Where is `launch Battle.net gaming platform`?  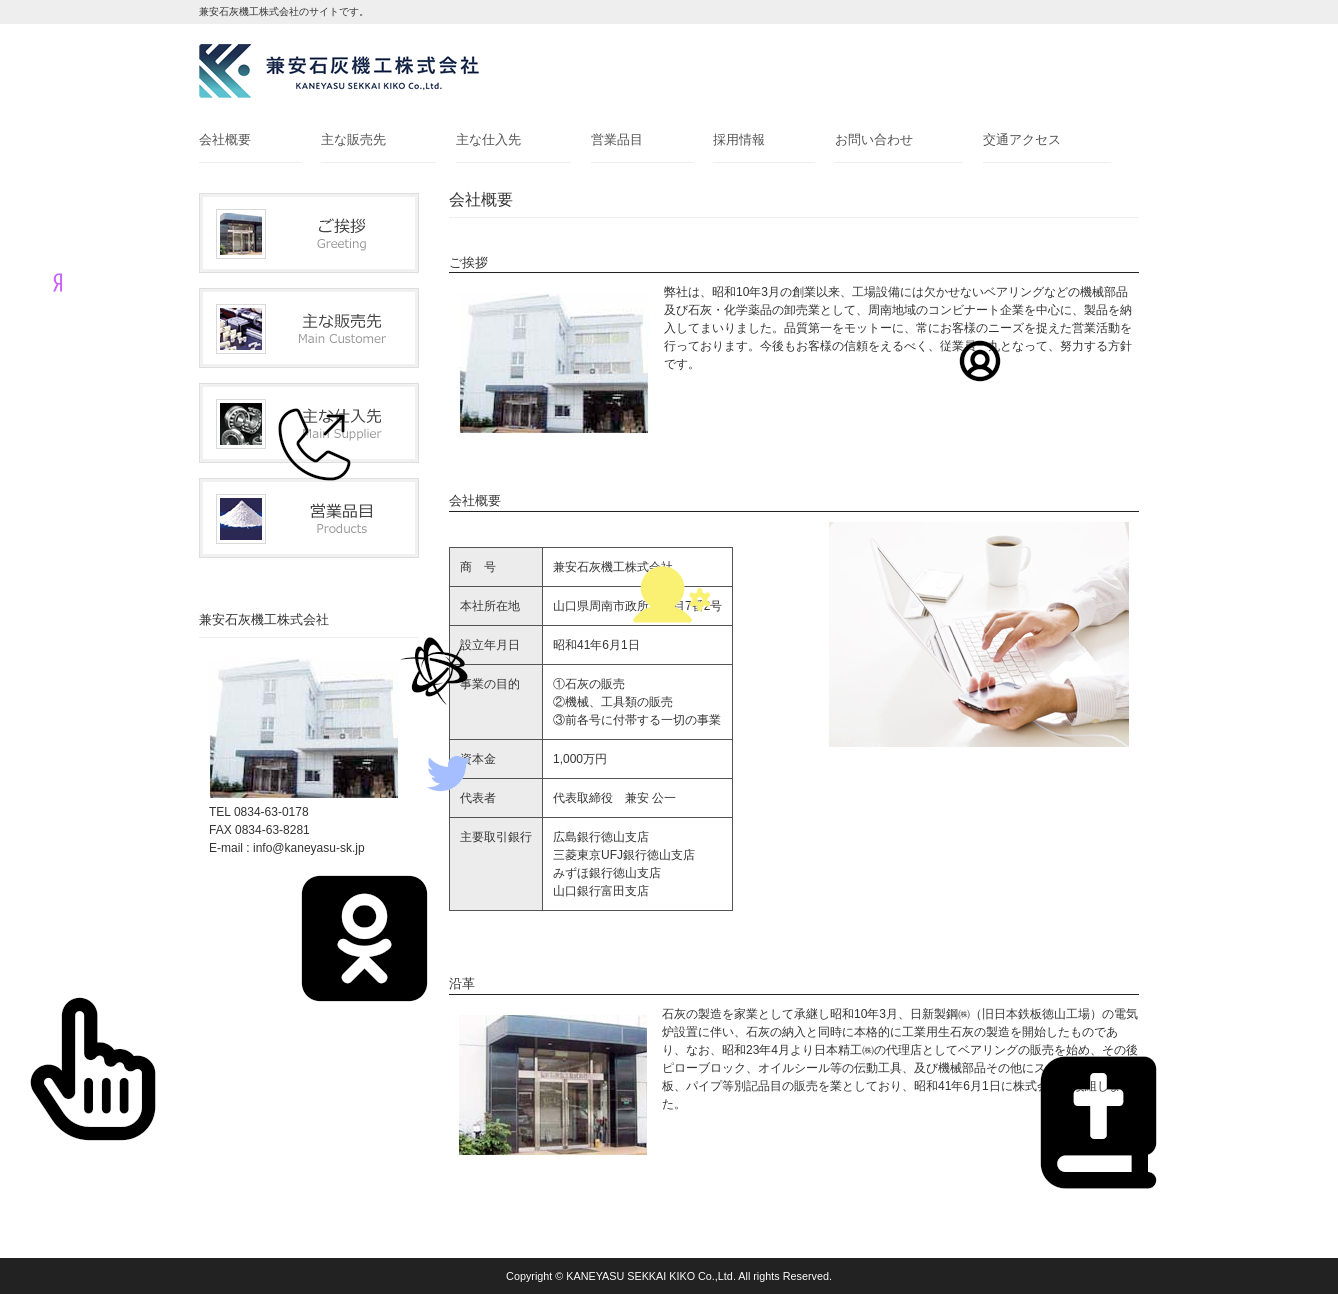 launch Battle.net gaming platform is located at coordinates (434, 671).